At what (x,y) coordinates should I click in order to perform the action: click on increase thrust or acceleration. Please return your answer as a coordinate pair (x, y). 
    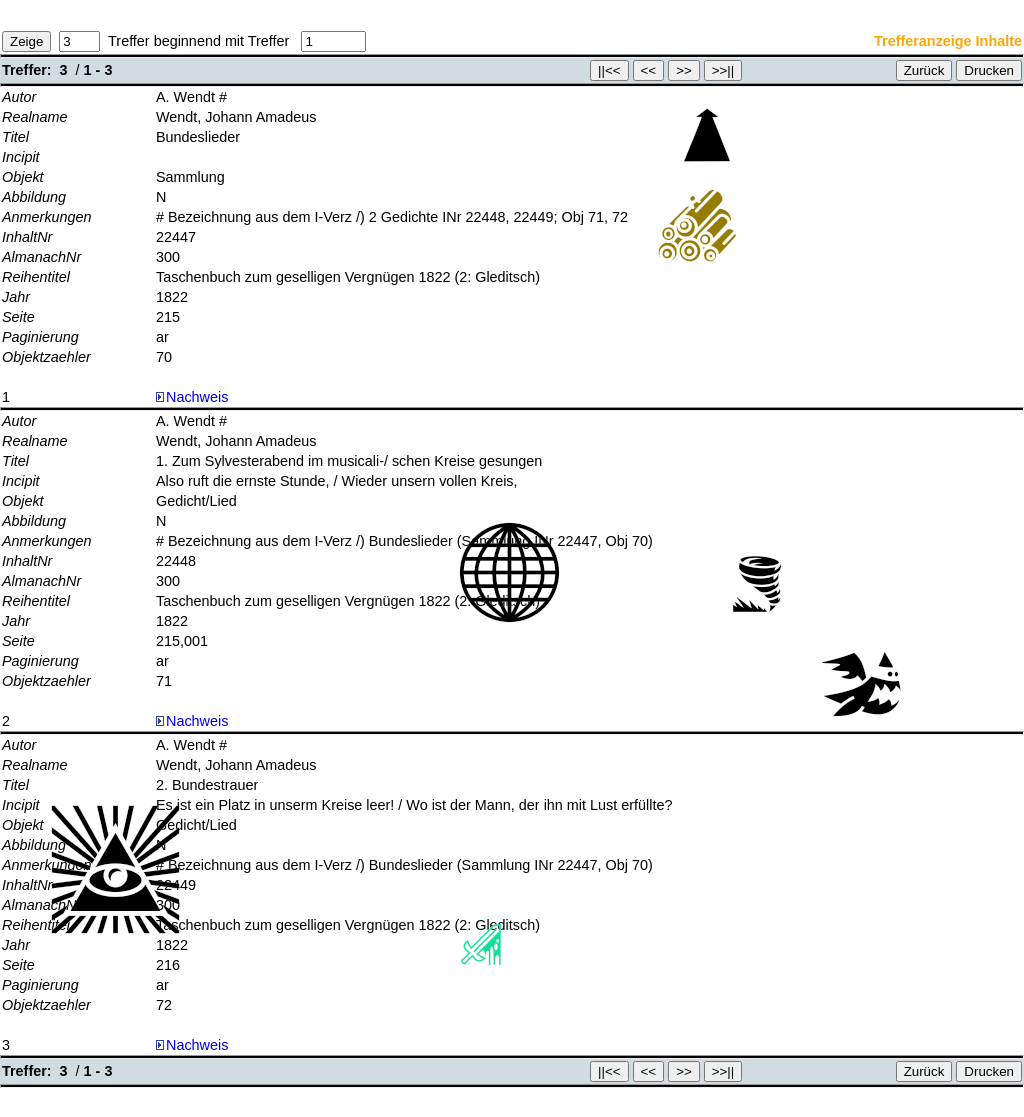
    Looking at the image, I should click on (707, 135).